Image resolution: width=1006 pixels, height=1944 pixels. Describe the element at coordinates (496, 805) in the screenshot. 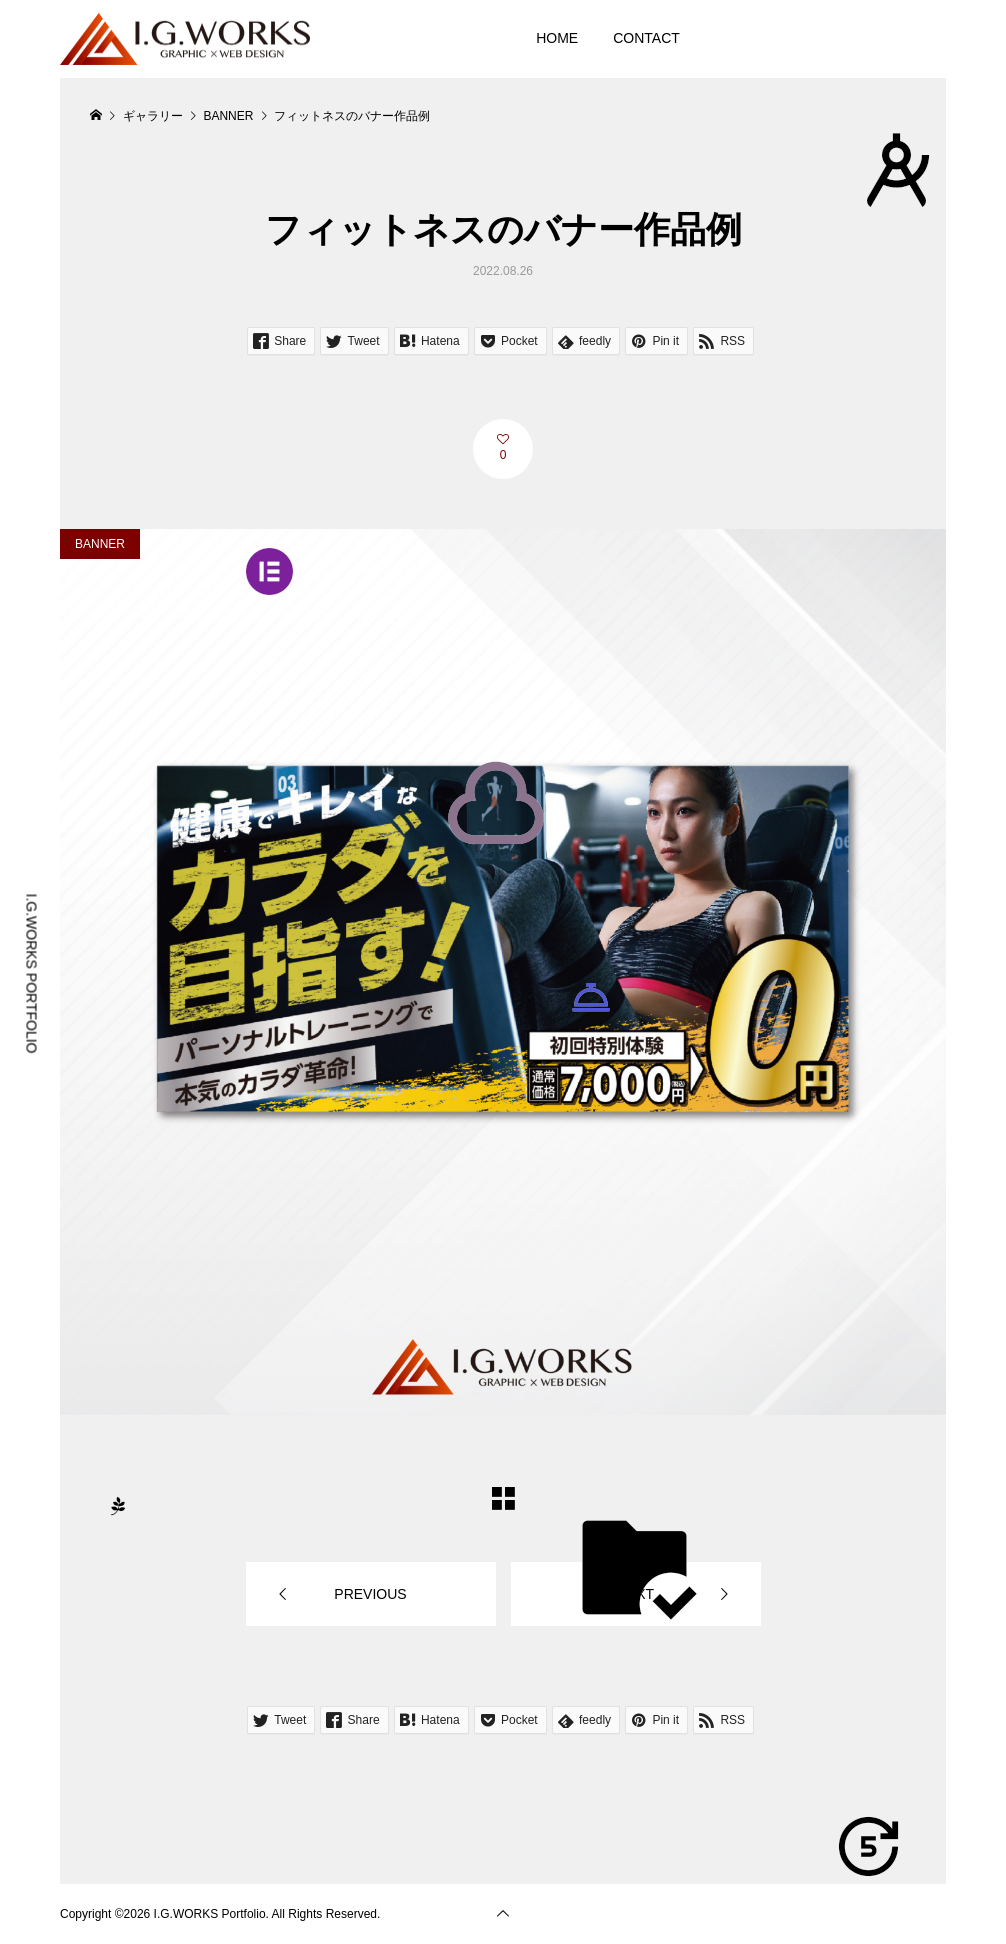

I see `indicates cloudy weather conditions` at that location.